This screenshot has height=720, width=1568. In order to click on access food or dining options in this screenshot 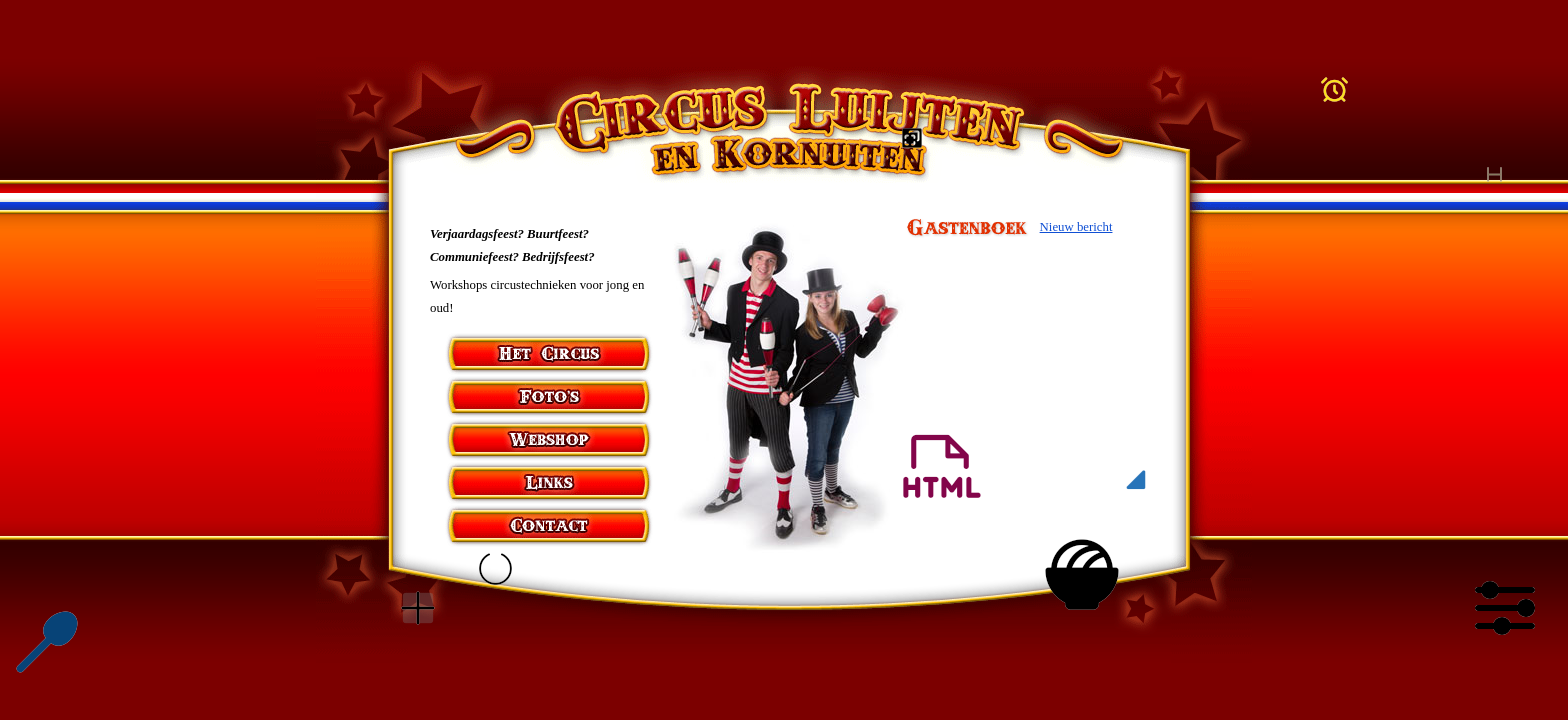, I will do `click(47, 642)`.